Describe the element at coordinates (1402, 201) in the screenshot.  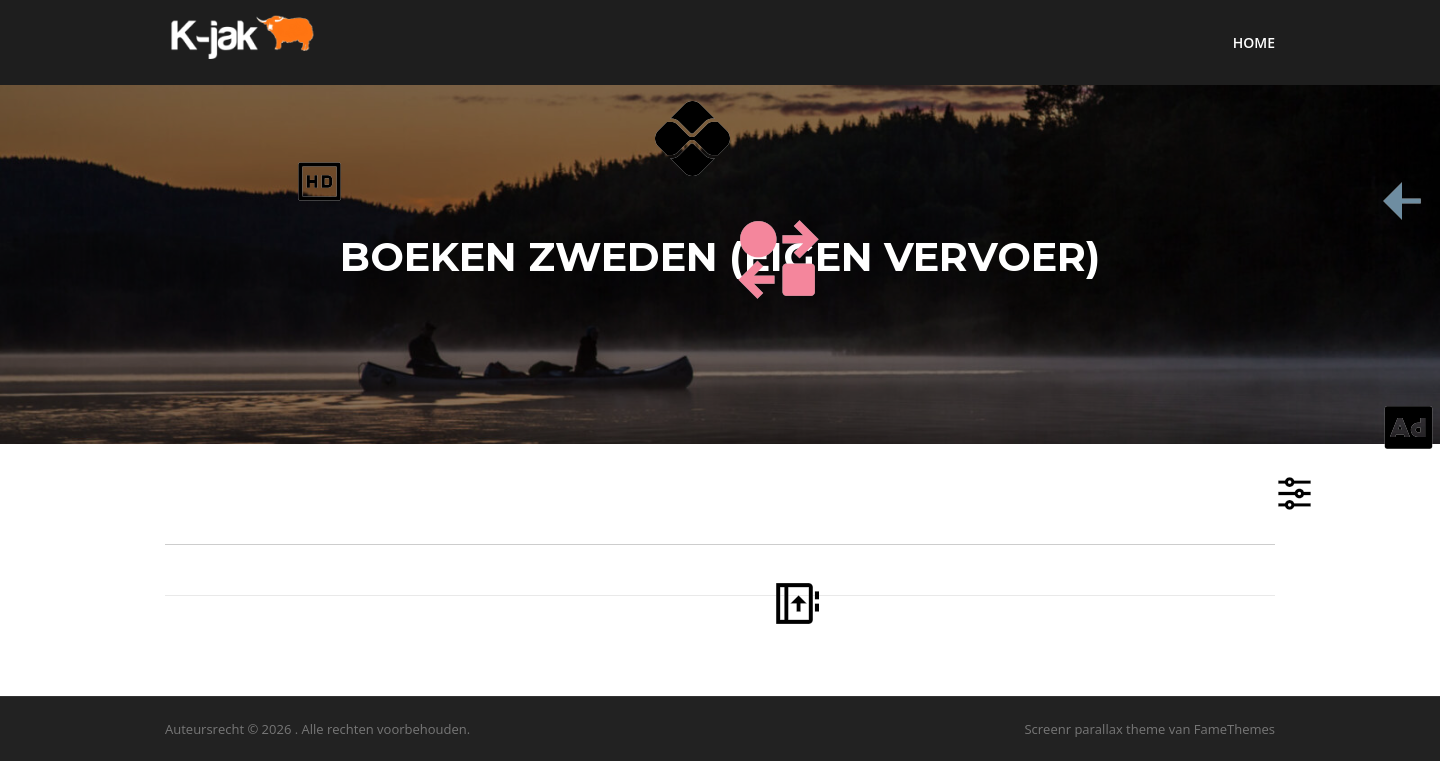
I see `go back to the previous screen` at that location.